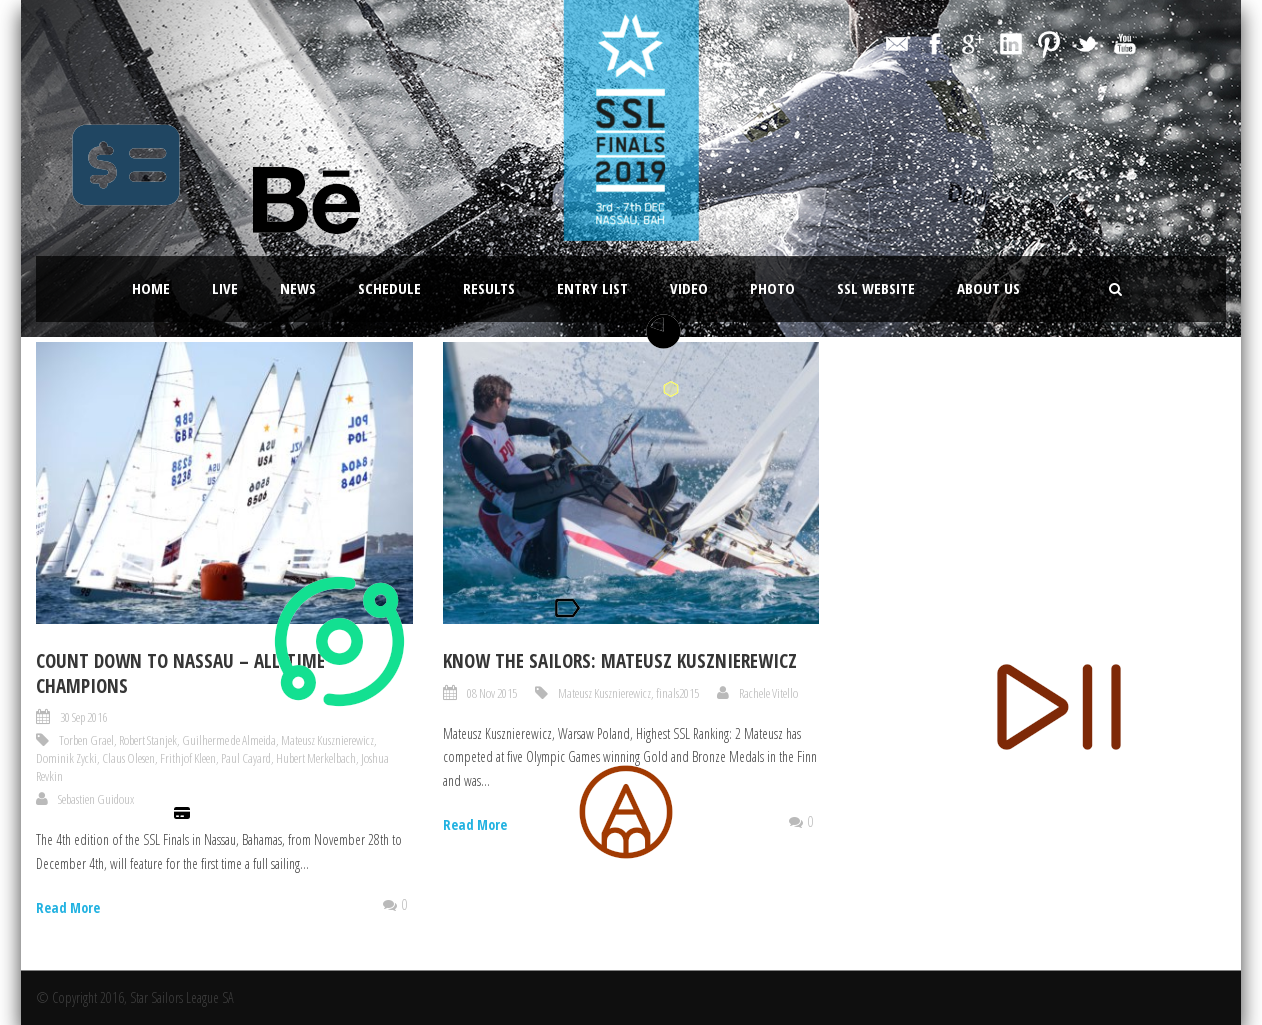  I want to click on toggle between play and pause for media playback, so click(1059, 707).